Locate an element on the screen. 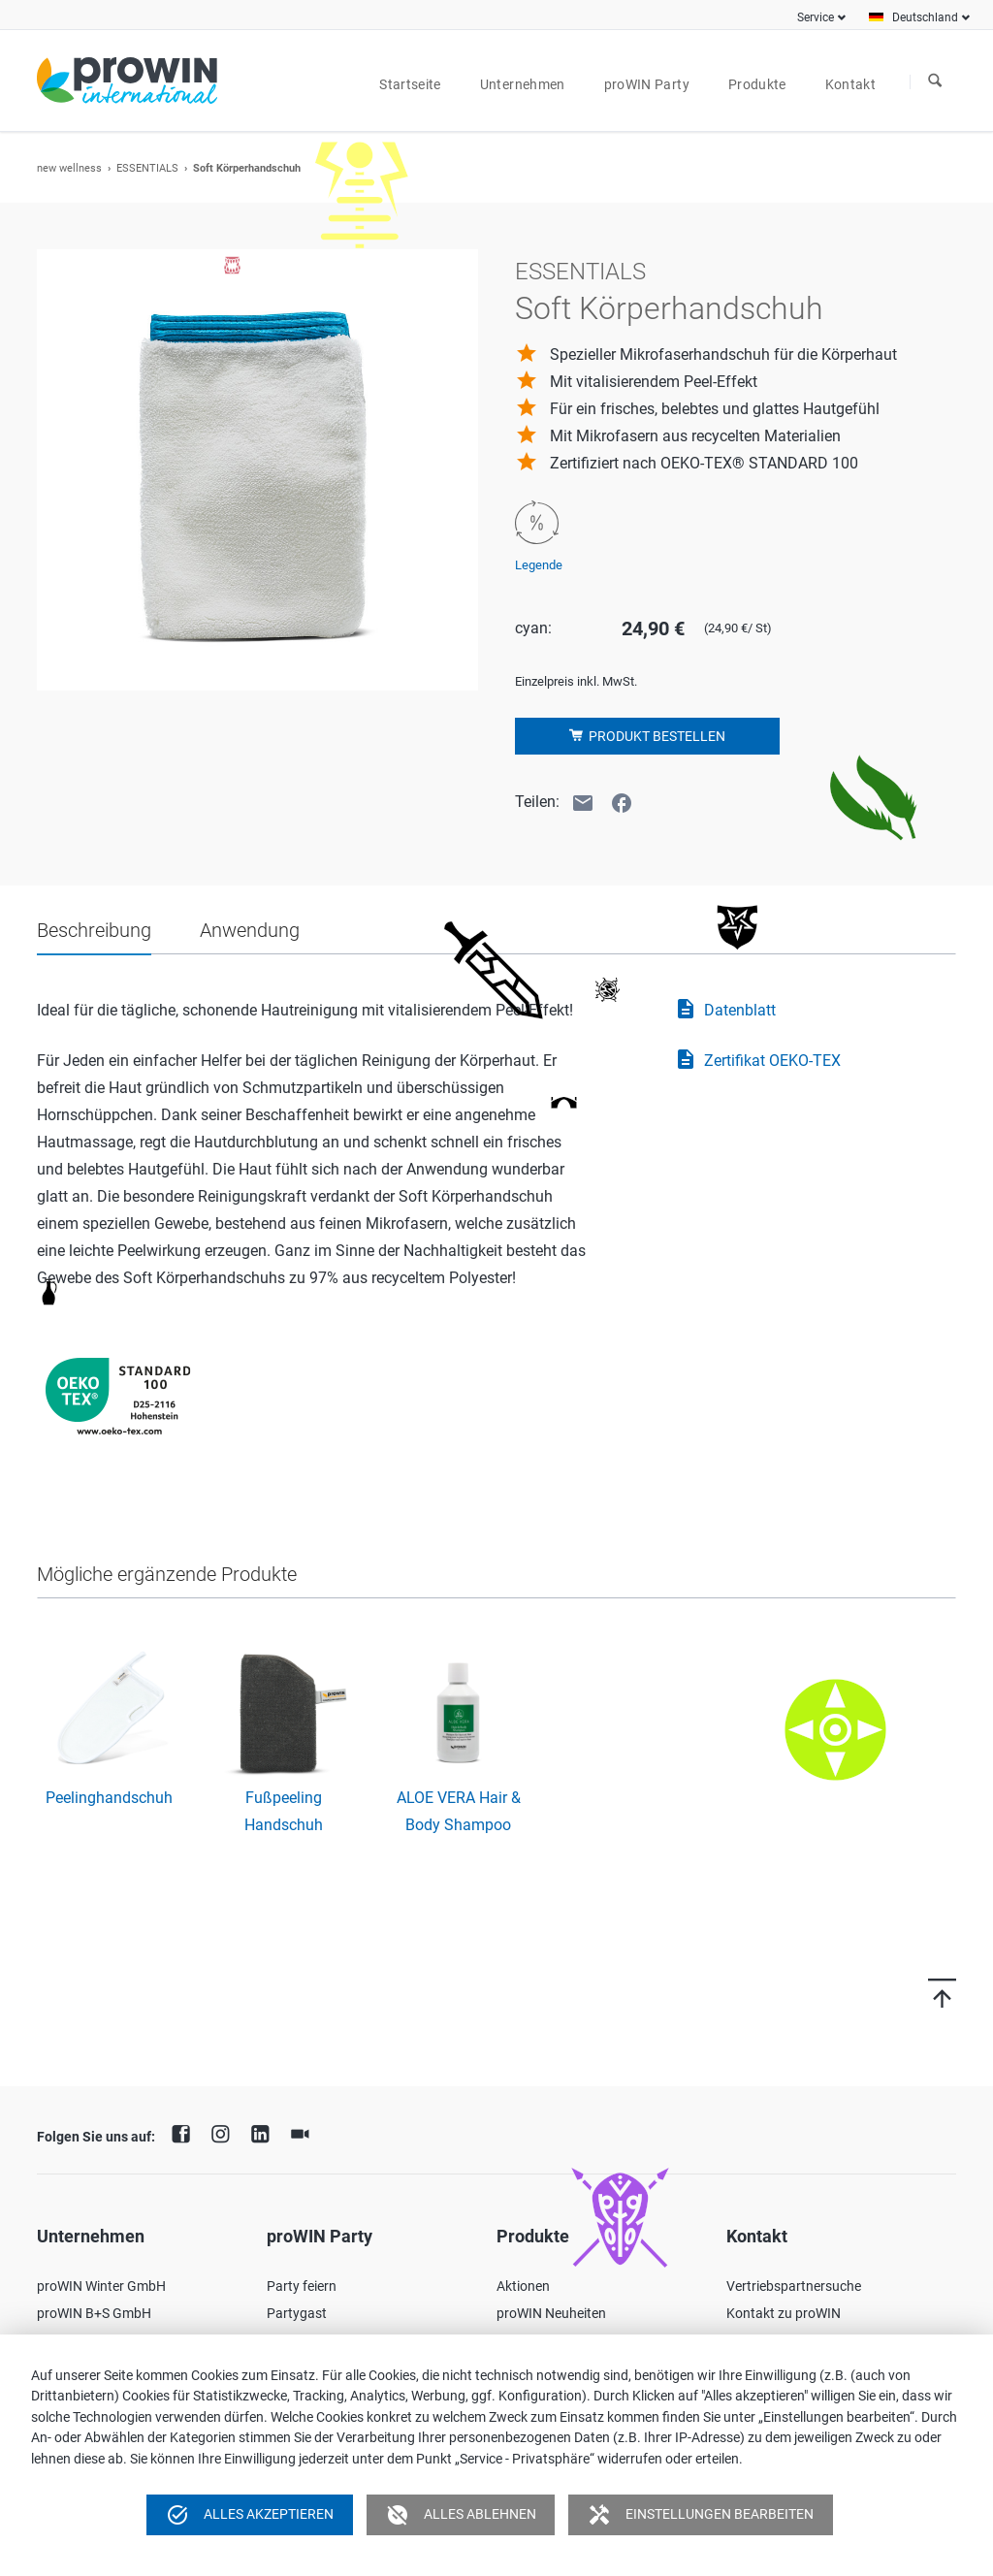 This screenshot has height=2576, width=993. view dental health or teeth status is located at coordinates (232, 265).